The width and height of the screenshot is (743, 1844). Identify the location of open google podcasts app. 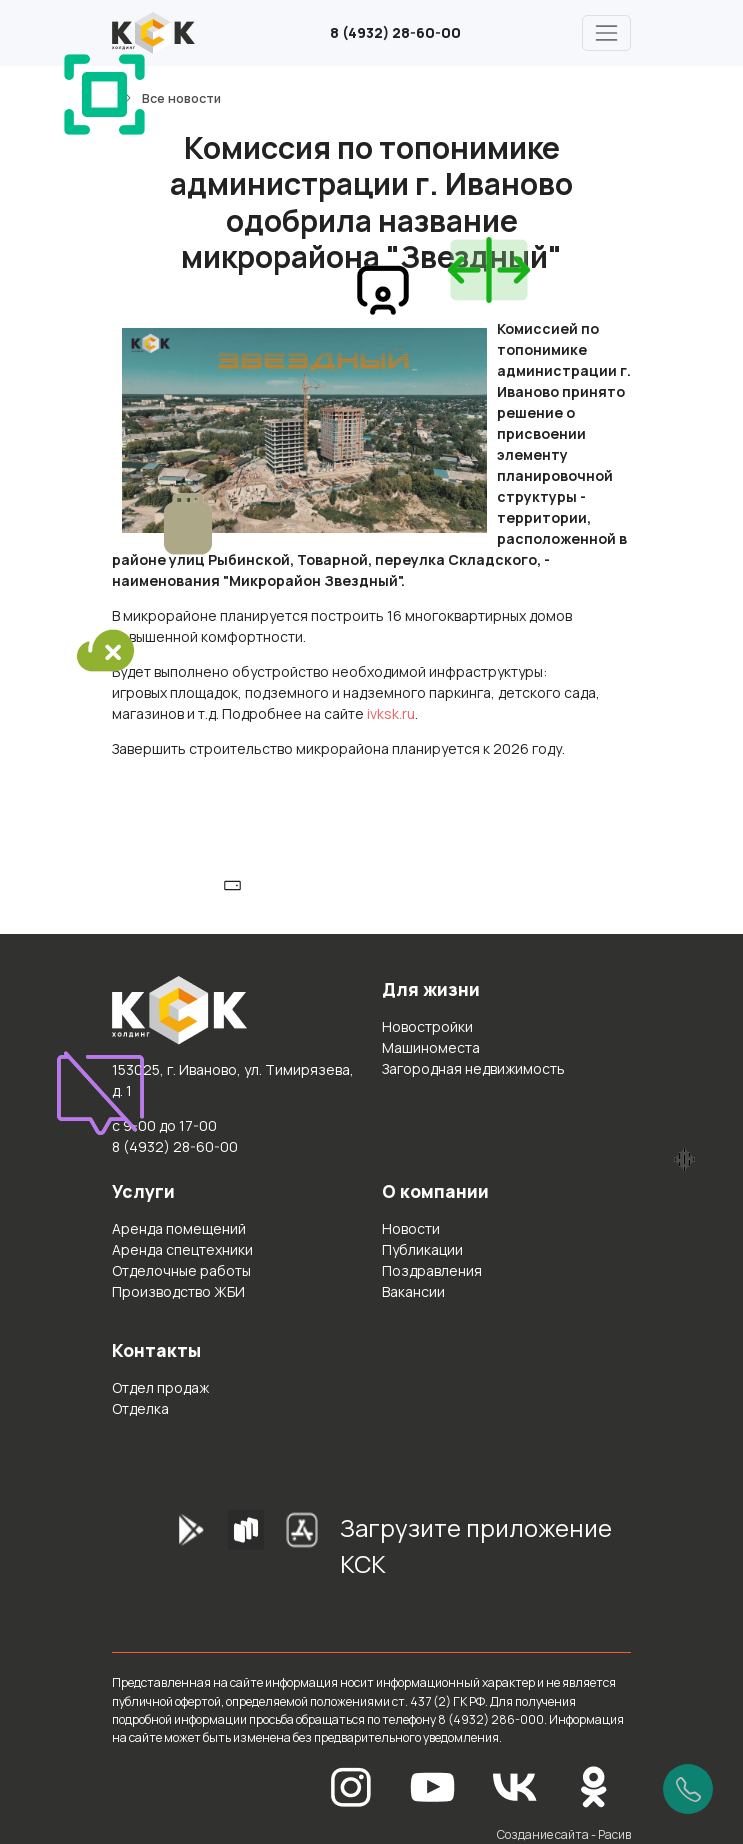
(684, 1159).